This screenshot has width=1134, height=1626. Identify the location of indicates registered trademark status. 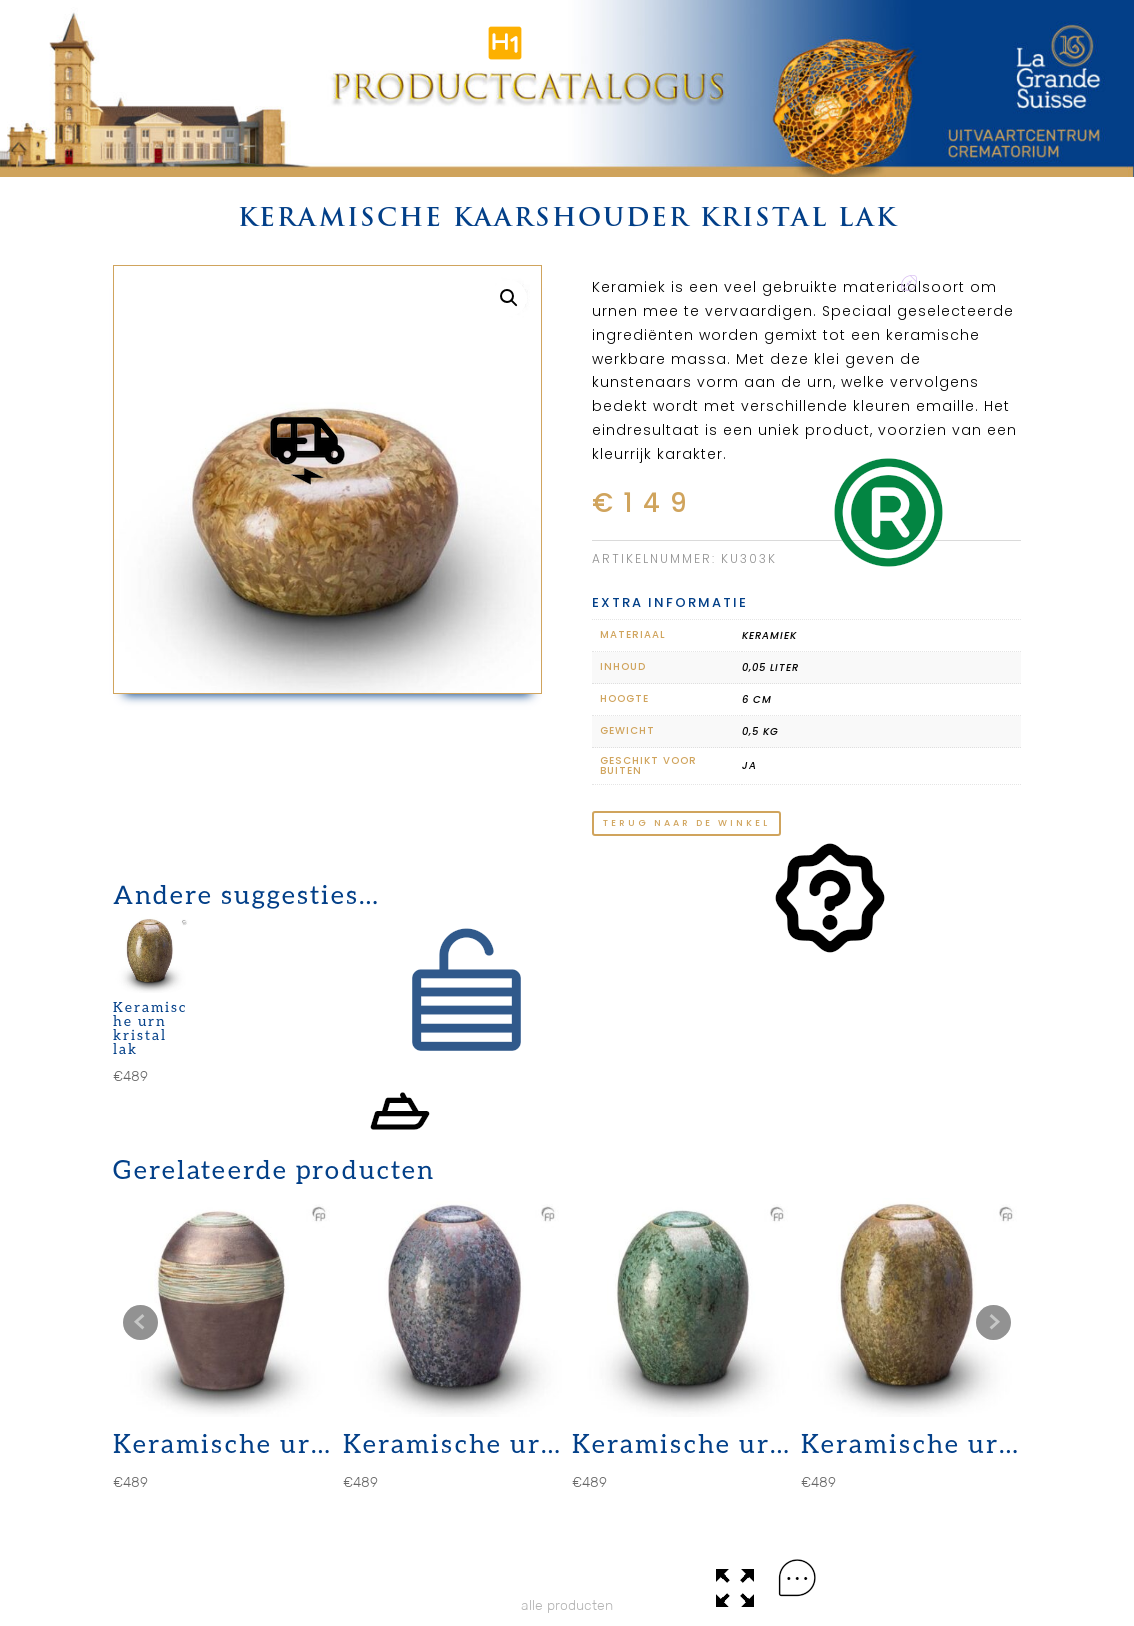
(888, 512).